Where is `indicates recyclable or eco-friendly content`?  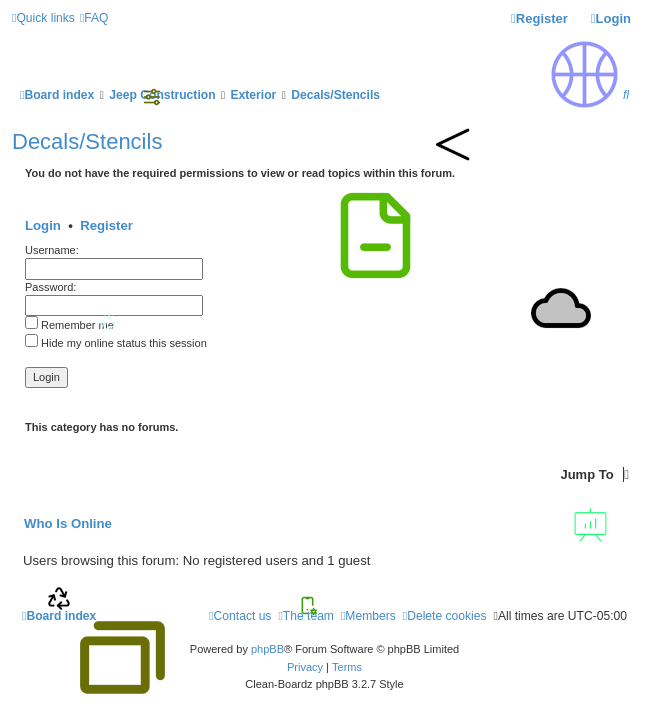 indicates recyclable or eco-friendly content is located at coordinates (59, 598).